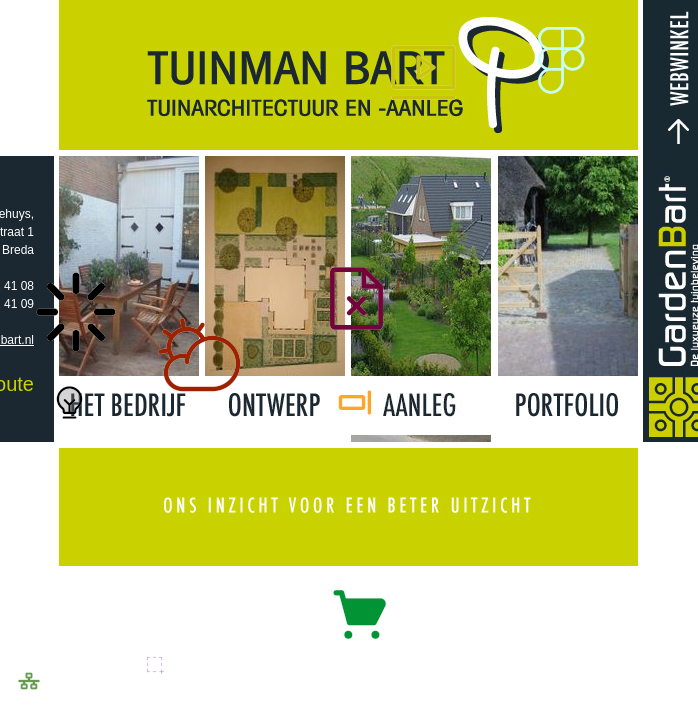 This screenshot has width=698, height=720. Describe the element at coordinates (560, 59) in the screenshot. I see `open Figma design file` at that location.